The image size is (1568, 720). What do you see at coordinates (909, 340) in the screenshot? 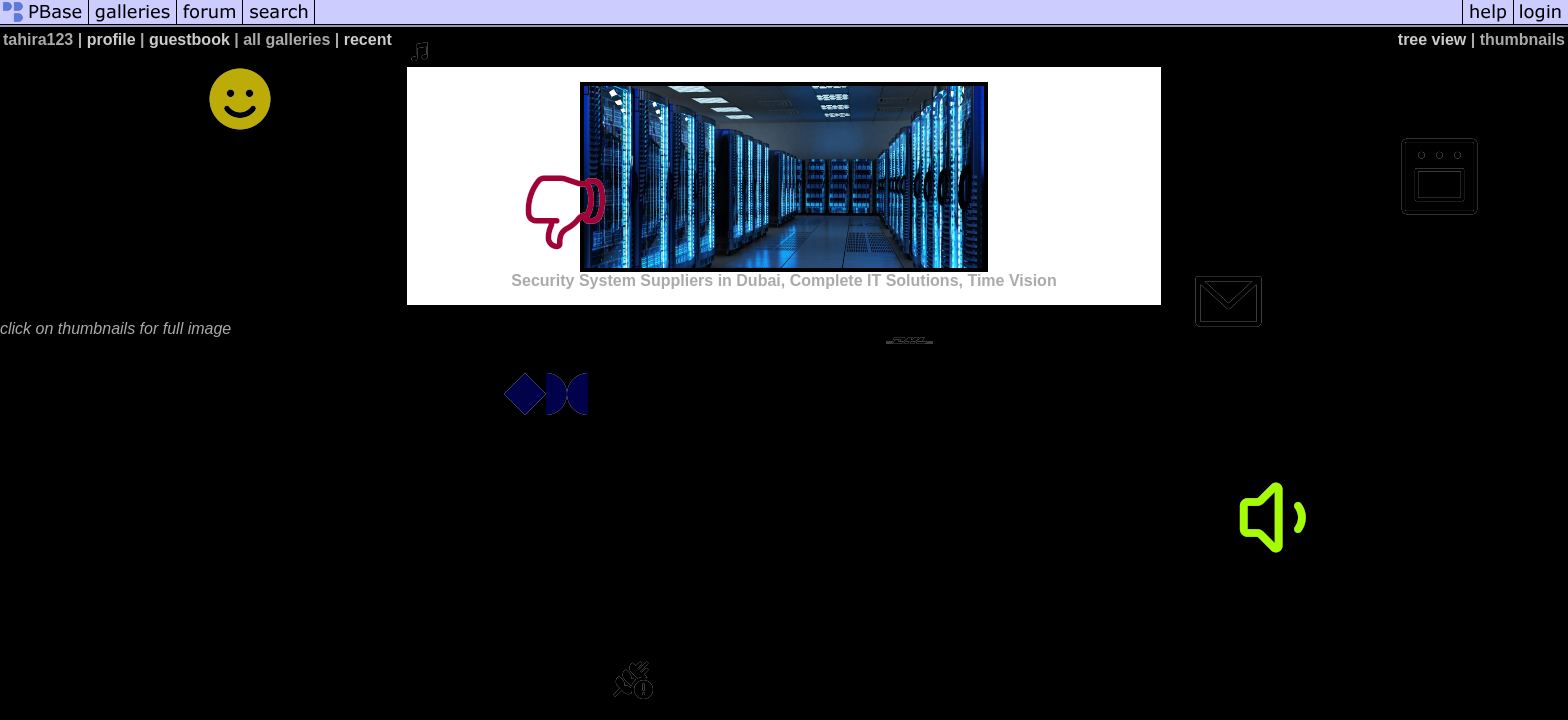
I see `DHL shipping and logistics services` at bounding box center [909, 340].